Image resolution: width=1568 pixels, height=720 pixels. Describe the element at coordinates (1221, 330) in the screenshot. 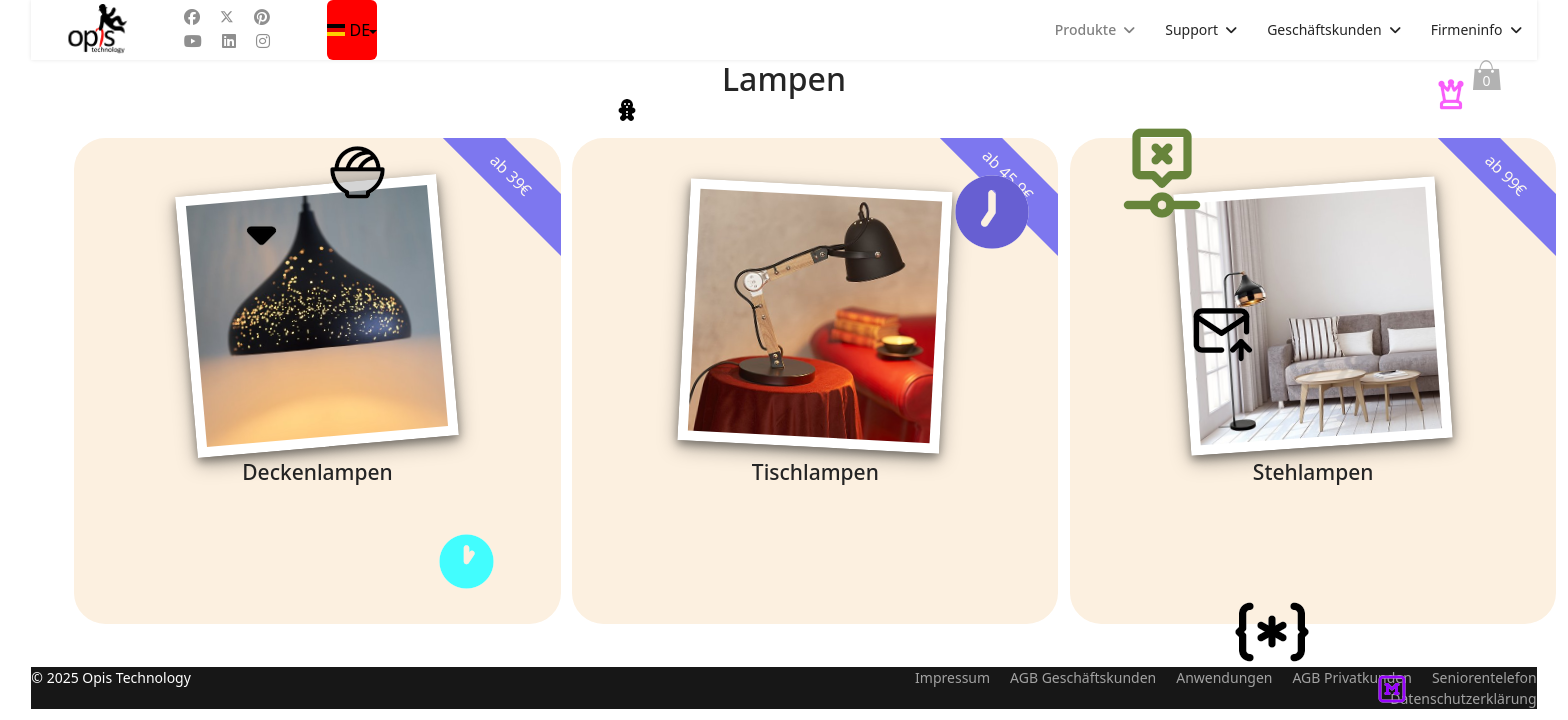

I see `upload or send an email` at that location.